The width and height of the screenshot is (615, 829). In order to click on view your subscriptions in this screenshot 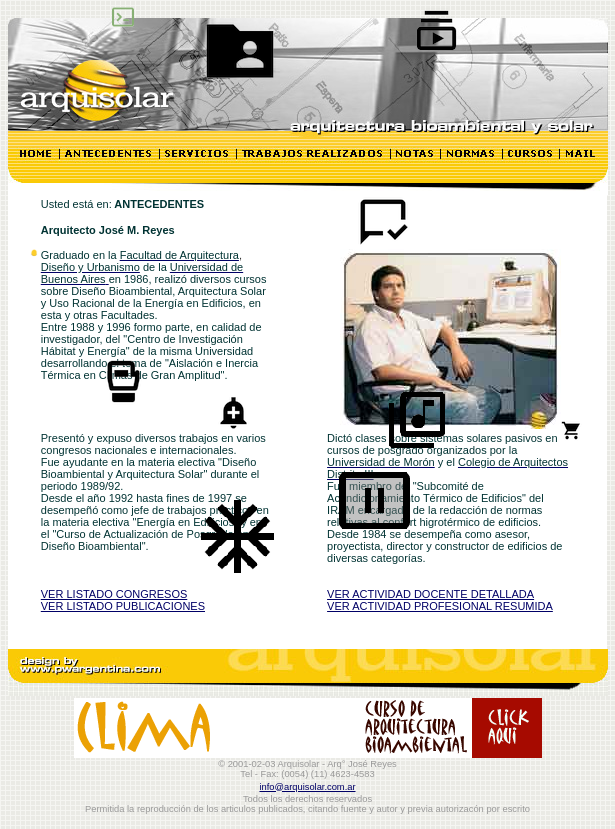, I will do `click(436, 30)`.